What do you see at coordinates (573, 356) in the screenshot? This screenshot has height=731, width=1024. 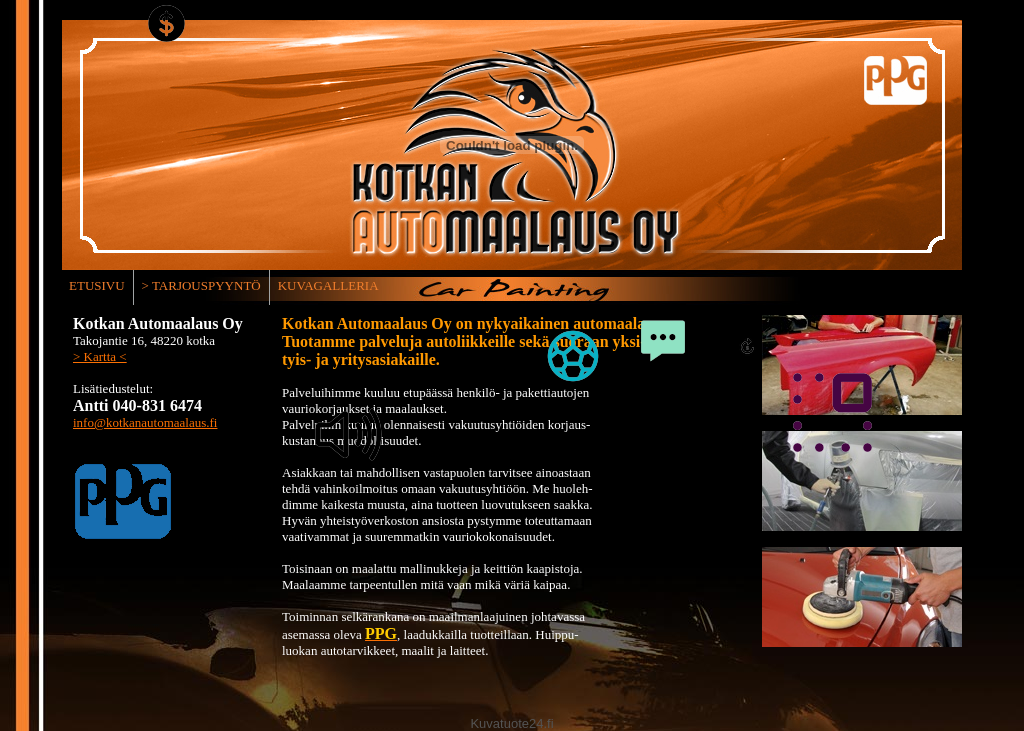 I see `access sports or football content` at bounding box center [573, 356].